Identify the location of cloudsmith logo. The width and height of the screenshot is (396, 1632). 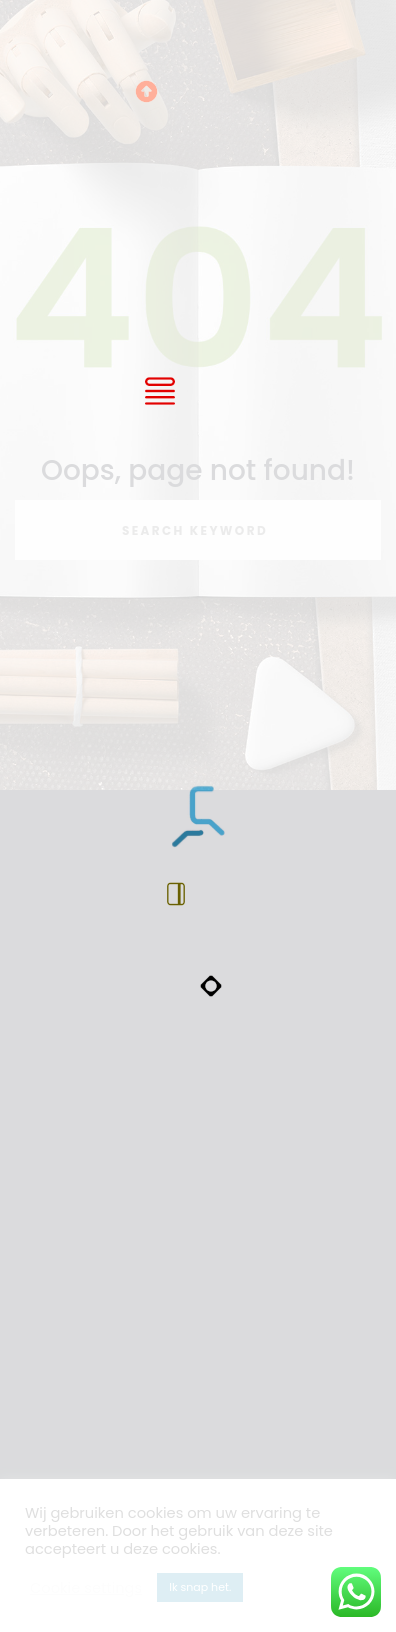
(211, 986).